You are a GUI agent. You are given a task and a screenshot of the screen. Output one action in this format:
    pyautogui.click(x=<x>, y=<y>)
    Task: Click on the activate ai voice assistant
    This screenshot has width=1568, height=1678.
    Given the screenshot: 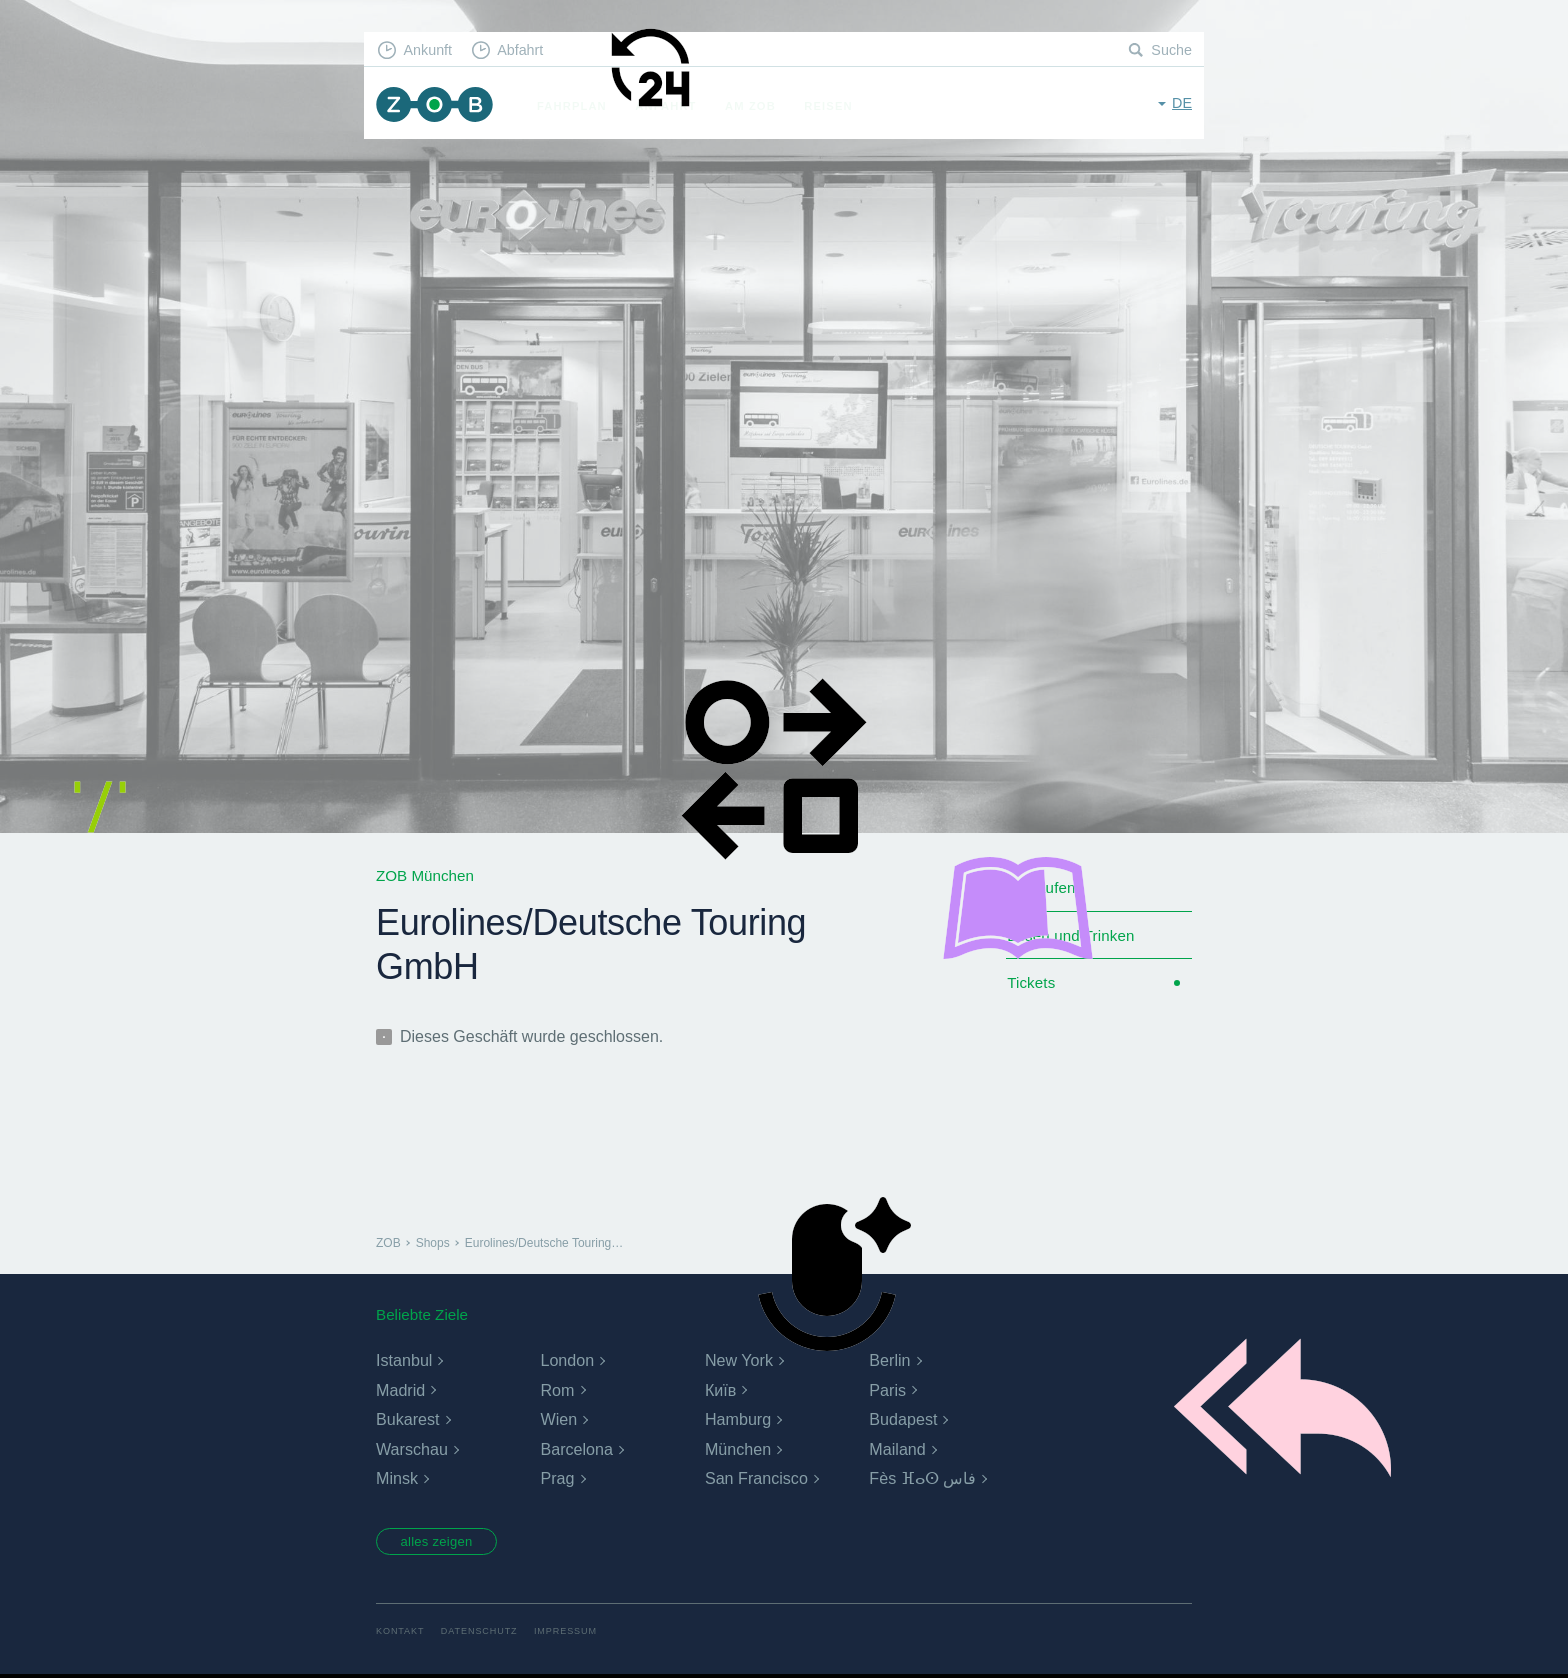 What is the action you would take?
    pyautogui.click(x=827, y=1281)
    